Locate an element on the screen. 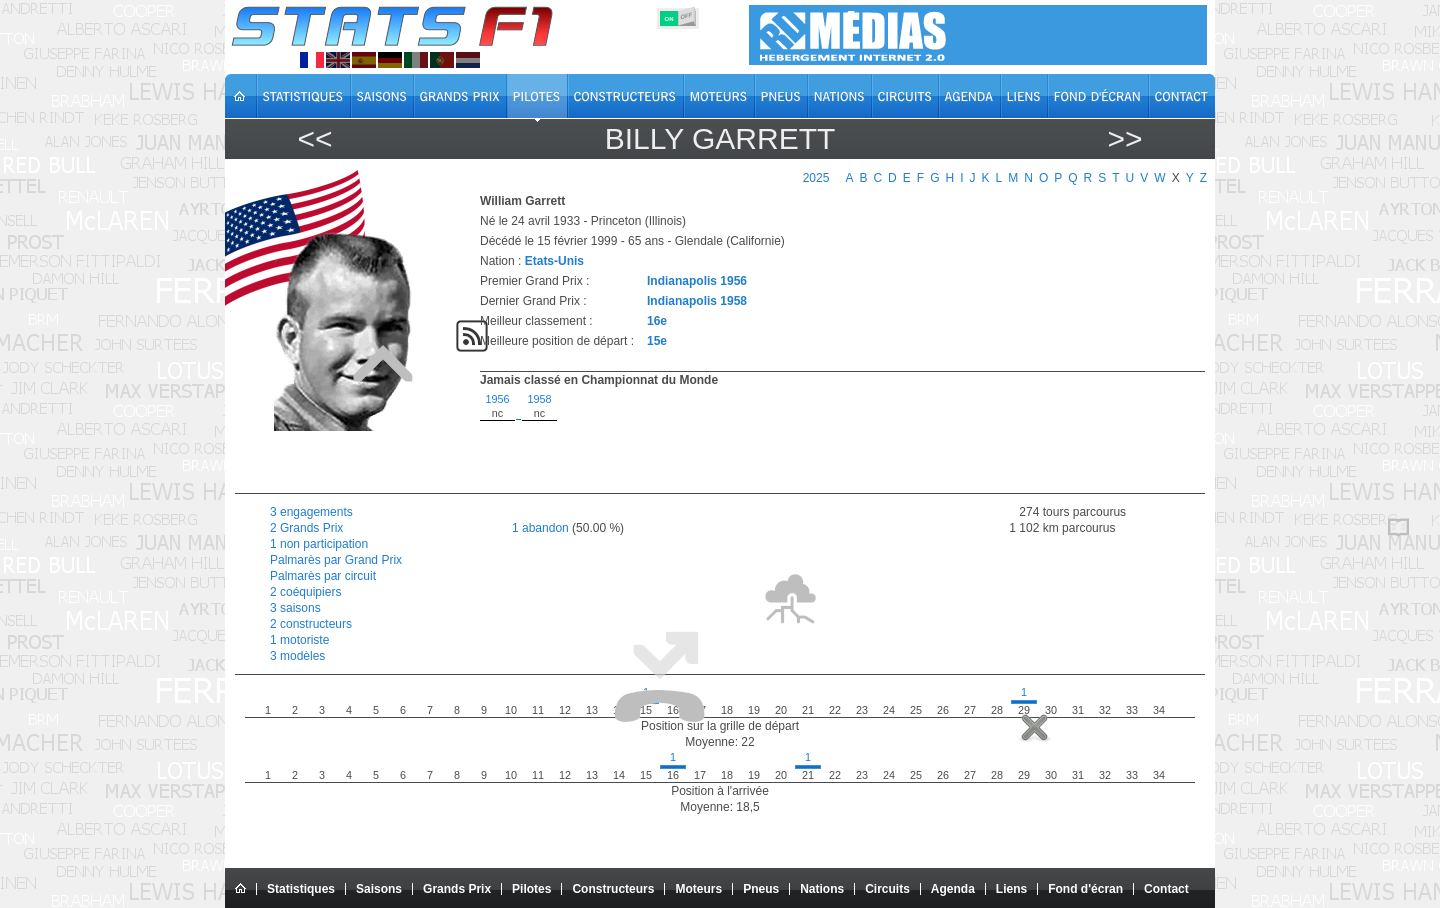 The width and height of the screenshot is (1440, 908). indicates stormy weather conditions is located at coordinates (790, 599).